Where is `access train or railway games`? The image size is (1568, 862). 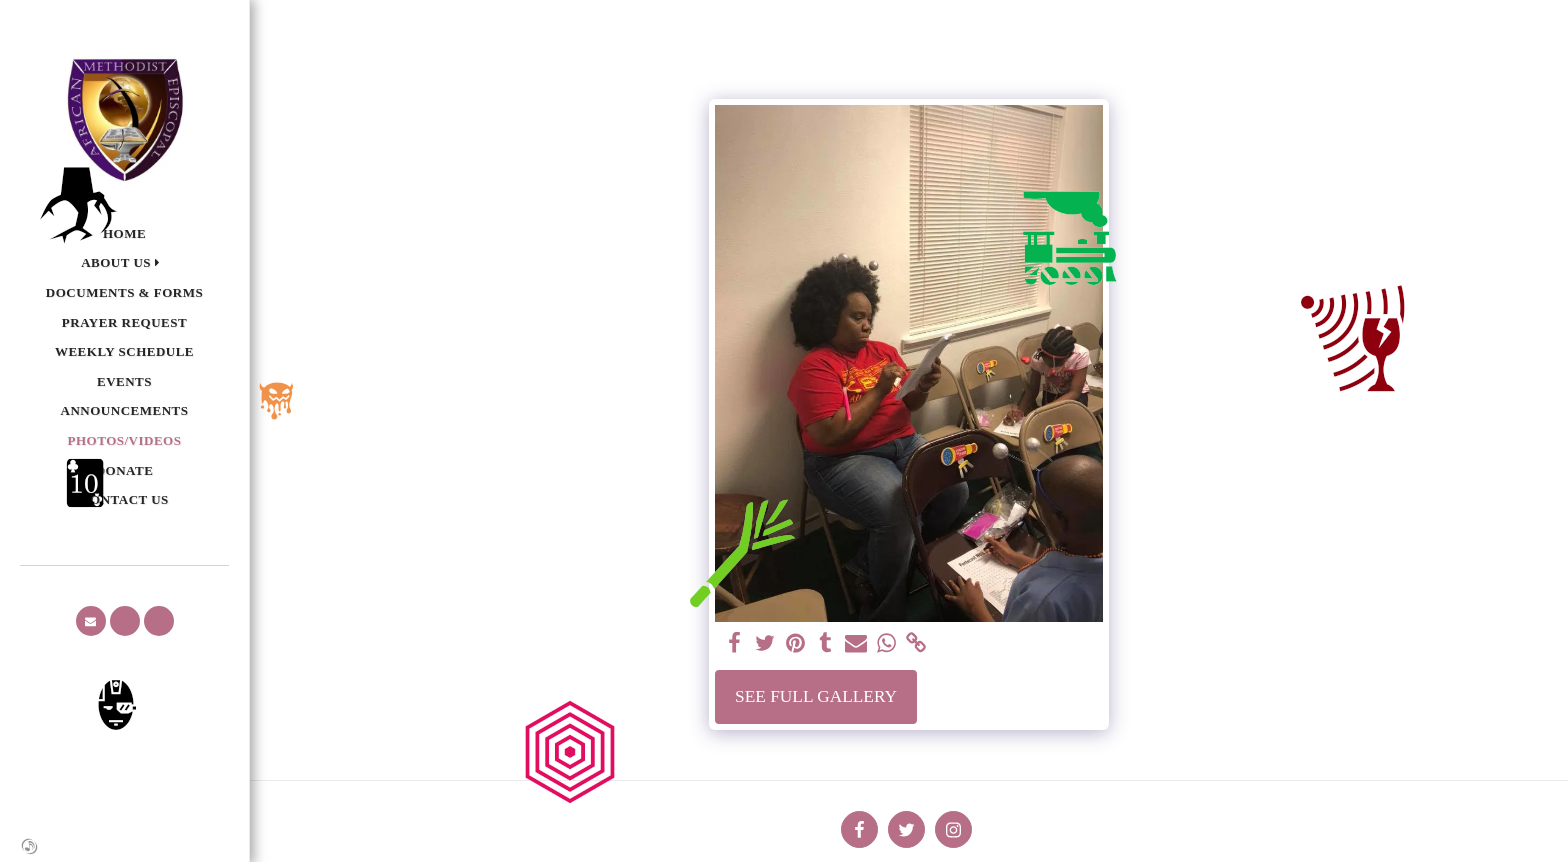
access train or railway games is located at coordinates (1070, 238).